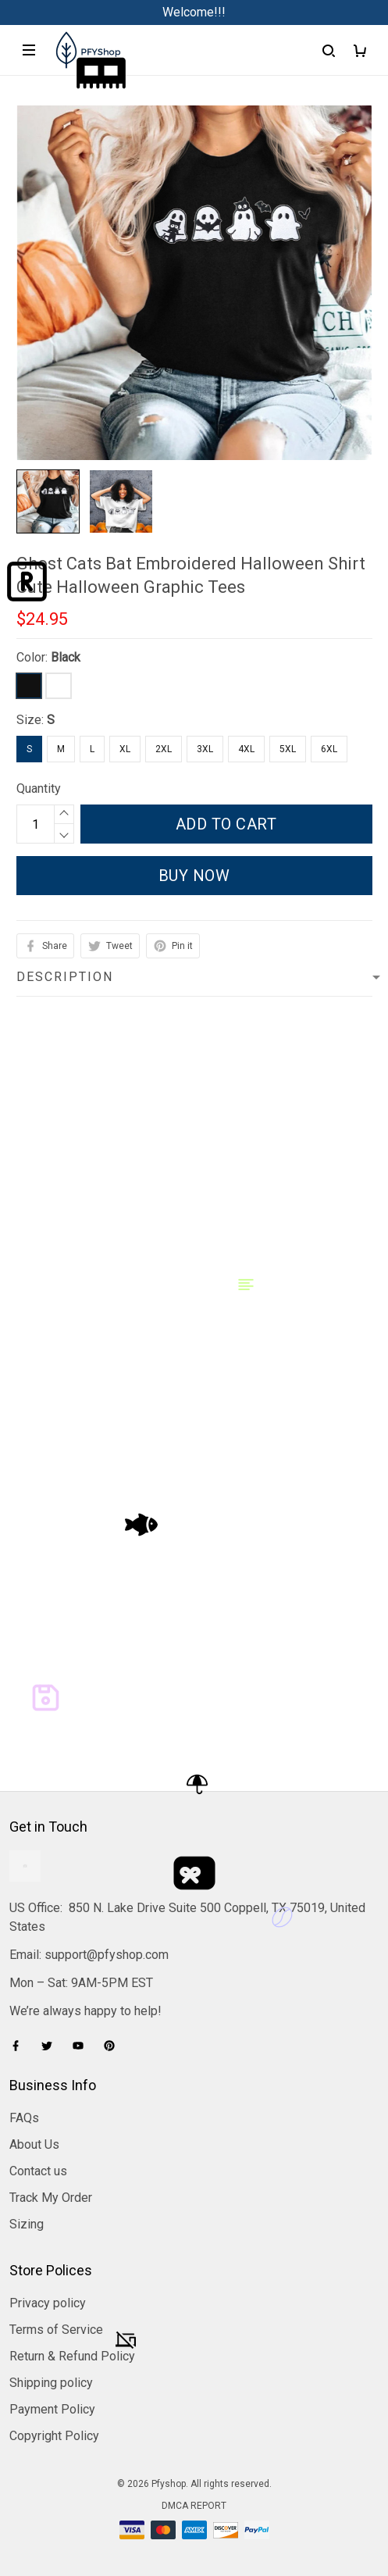  Describe the element at coordinates (101, 72) in the screenshot. I see `view device memory or RAM usage` at that location.